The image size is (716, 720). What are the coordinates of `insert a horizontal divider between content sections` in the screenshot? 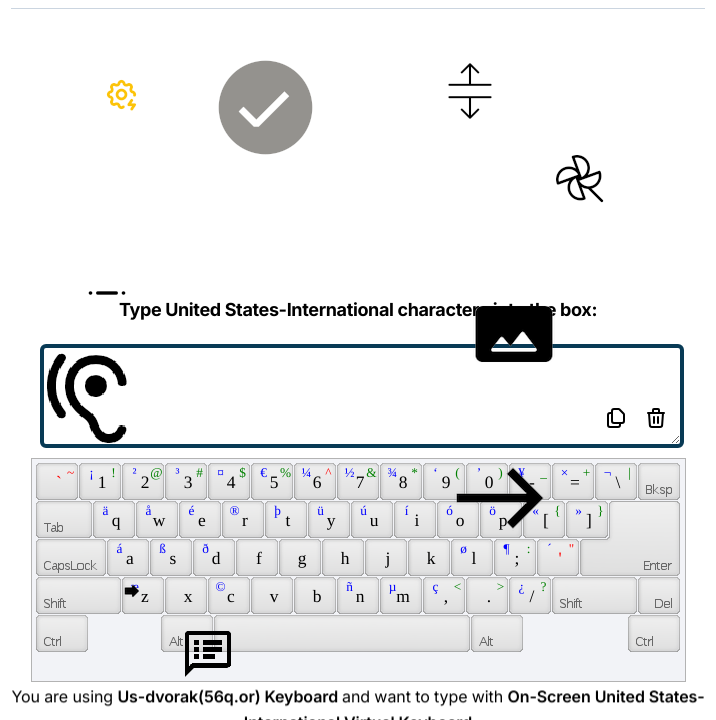 It's located at (107, 293).